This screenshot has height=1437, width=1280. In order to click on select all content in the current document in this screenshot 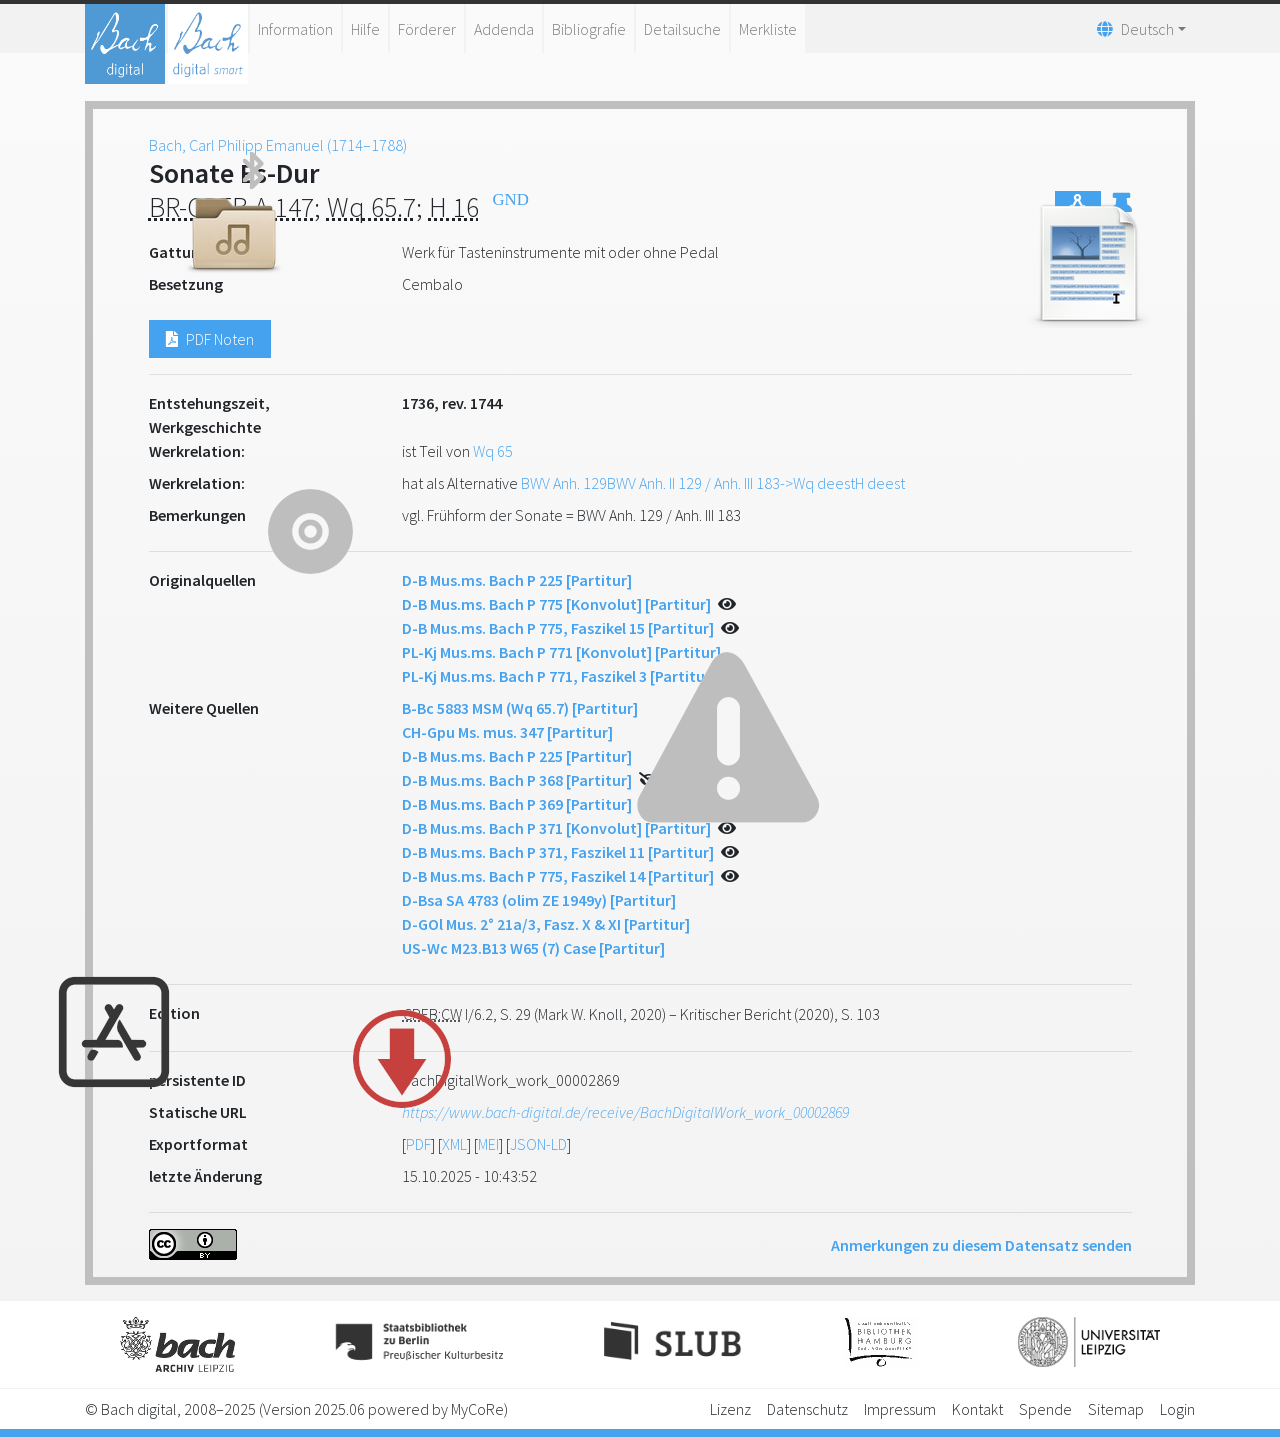, I will do `click(1091, 263)`.